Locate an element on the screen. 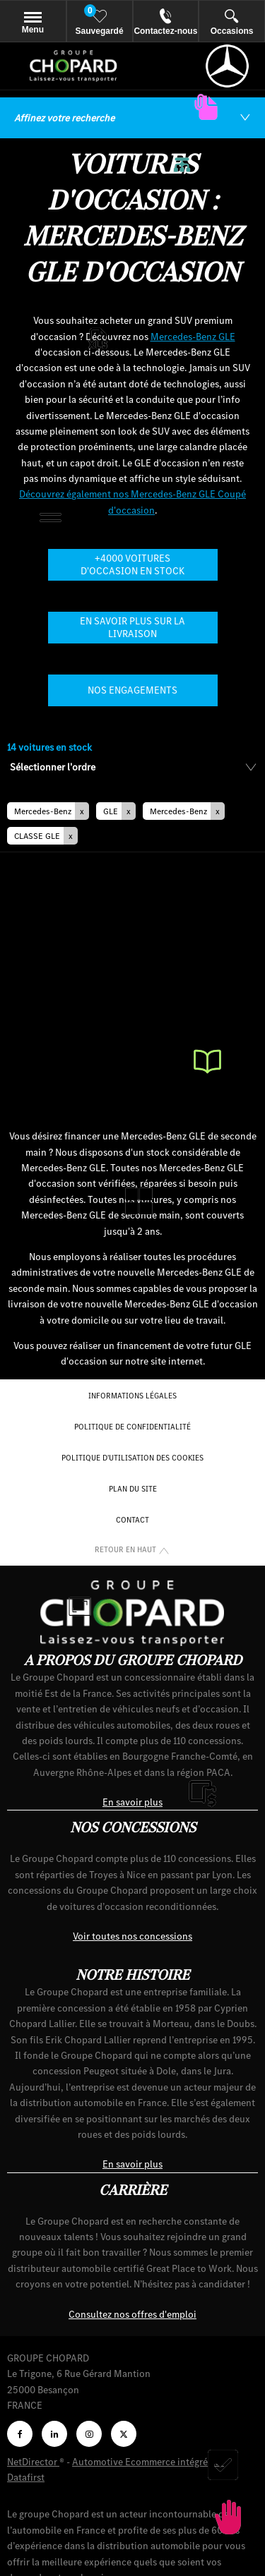  attach a file or document is located at coordinates (206, 107).